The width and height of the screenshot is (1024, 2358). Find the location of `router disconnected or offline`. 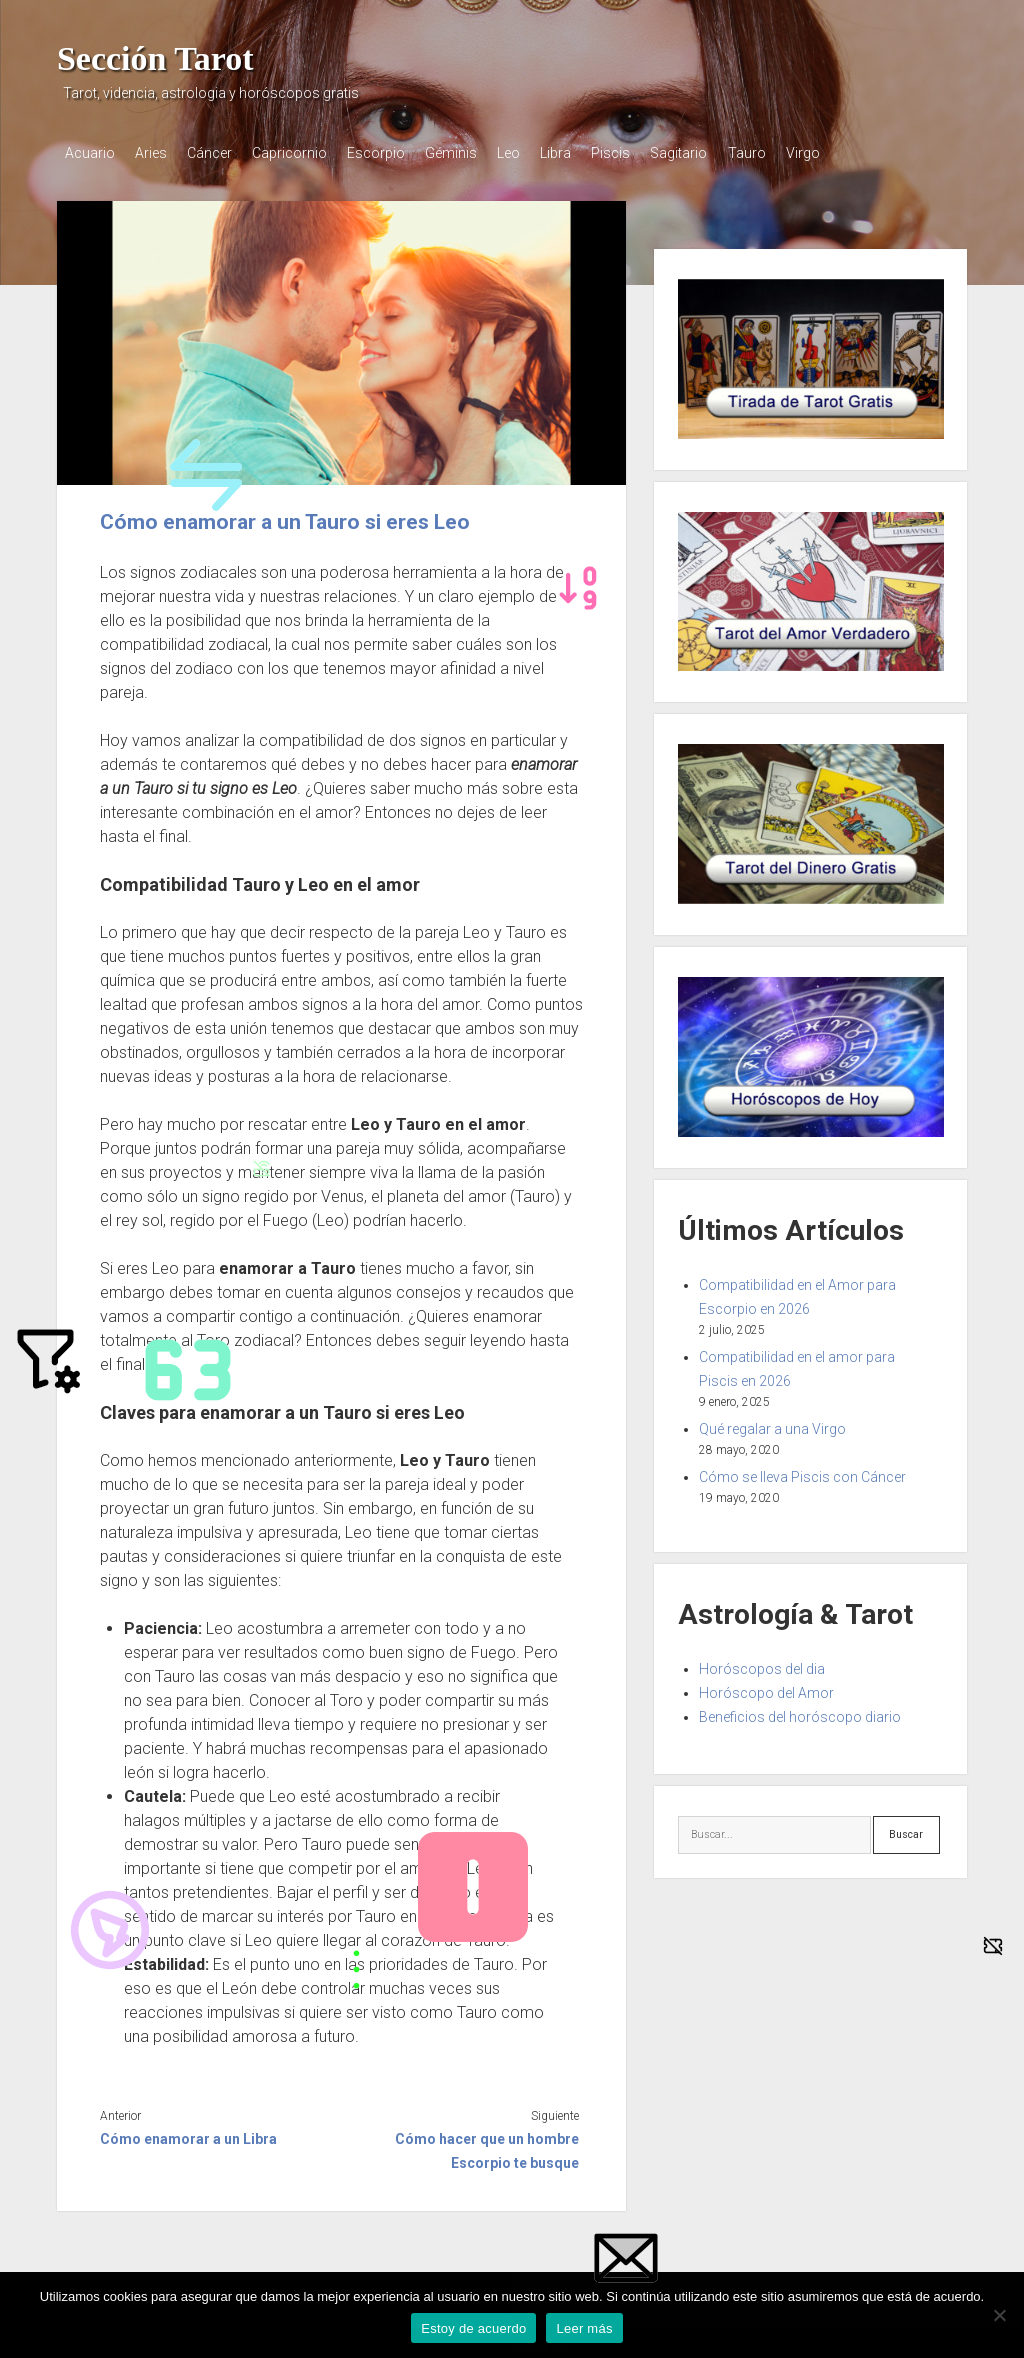

router disconnected or offline is located at coordinates (261, 1168).